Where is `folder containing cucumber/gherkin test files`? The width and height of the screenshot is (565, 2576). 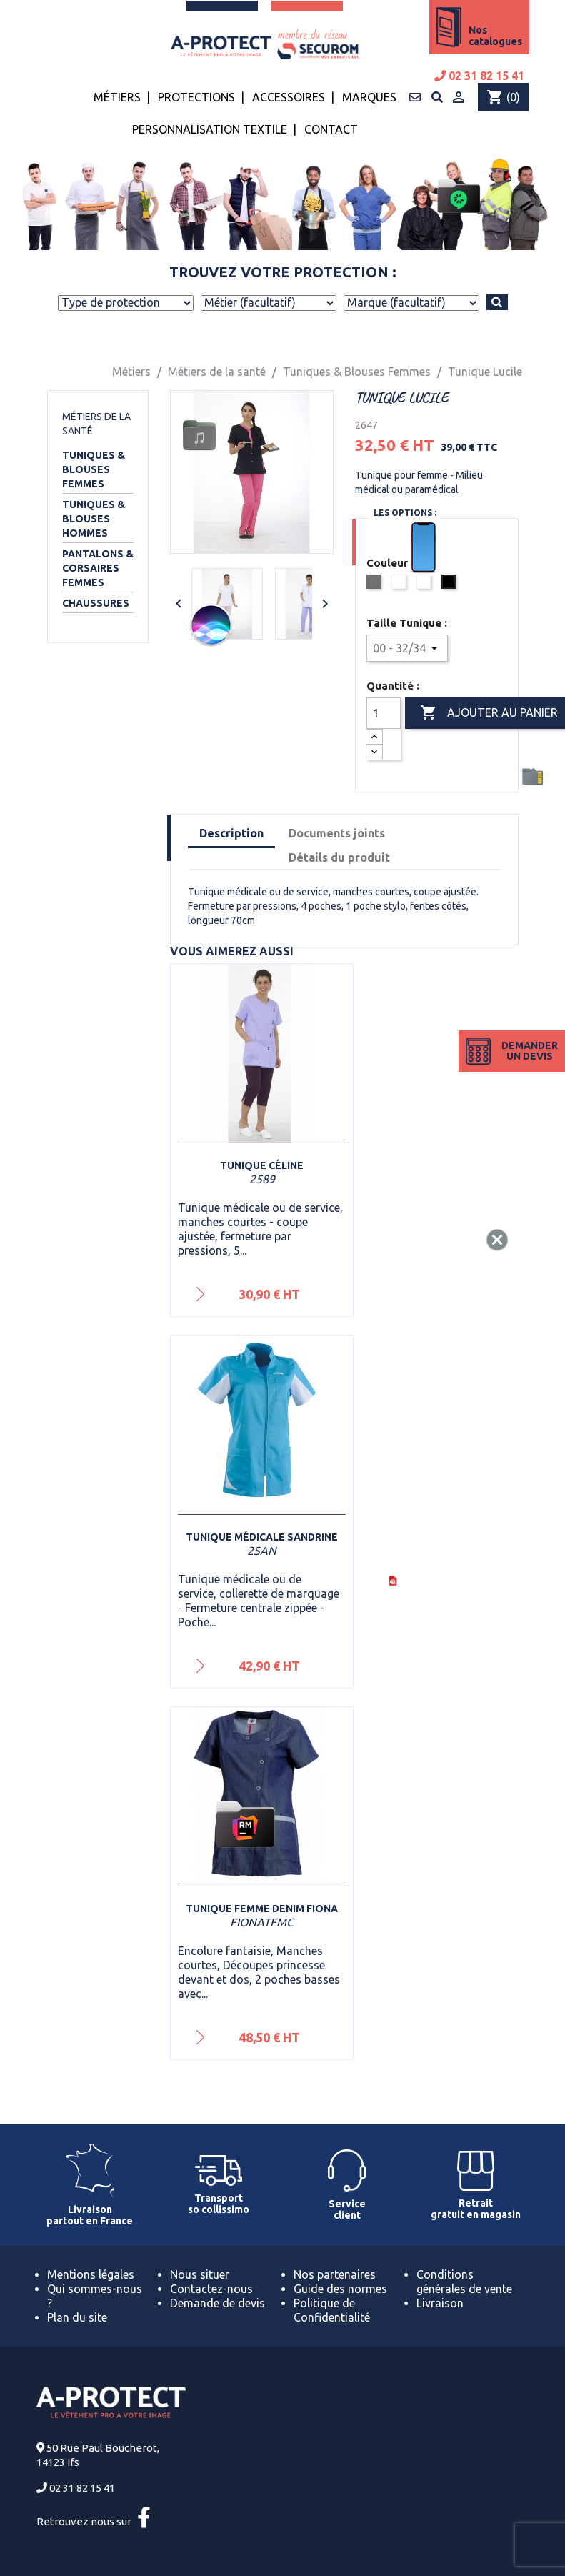
folder containing cucumber/gherkin test files is located at coordinates (459, 197).